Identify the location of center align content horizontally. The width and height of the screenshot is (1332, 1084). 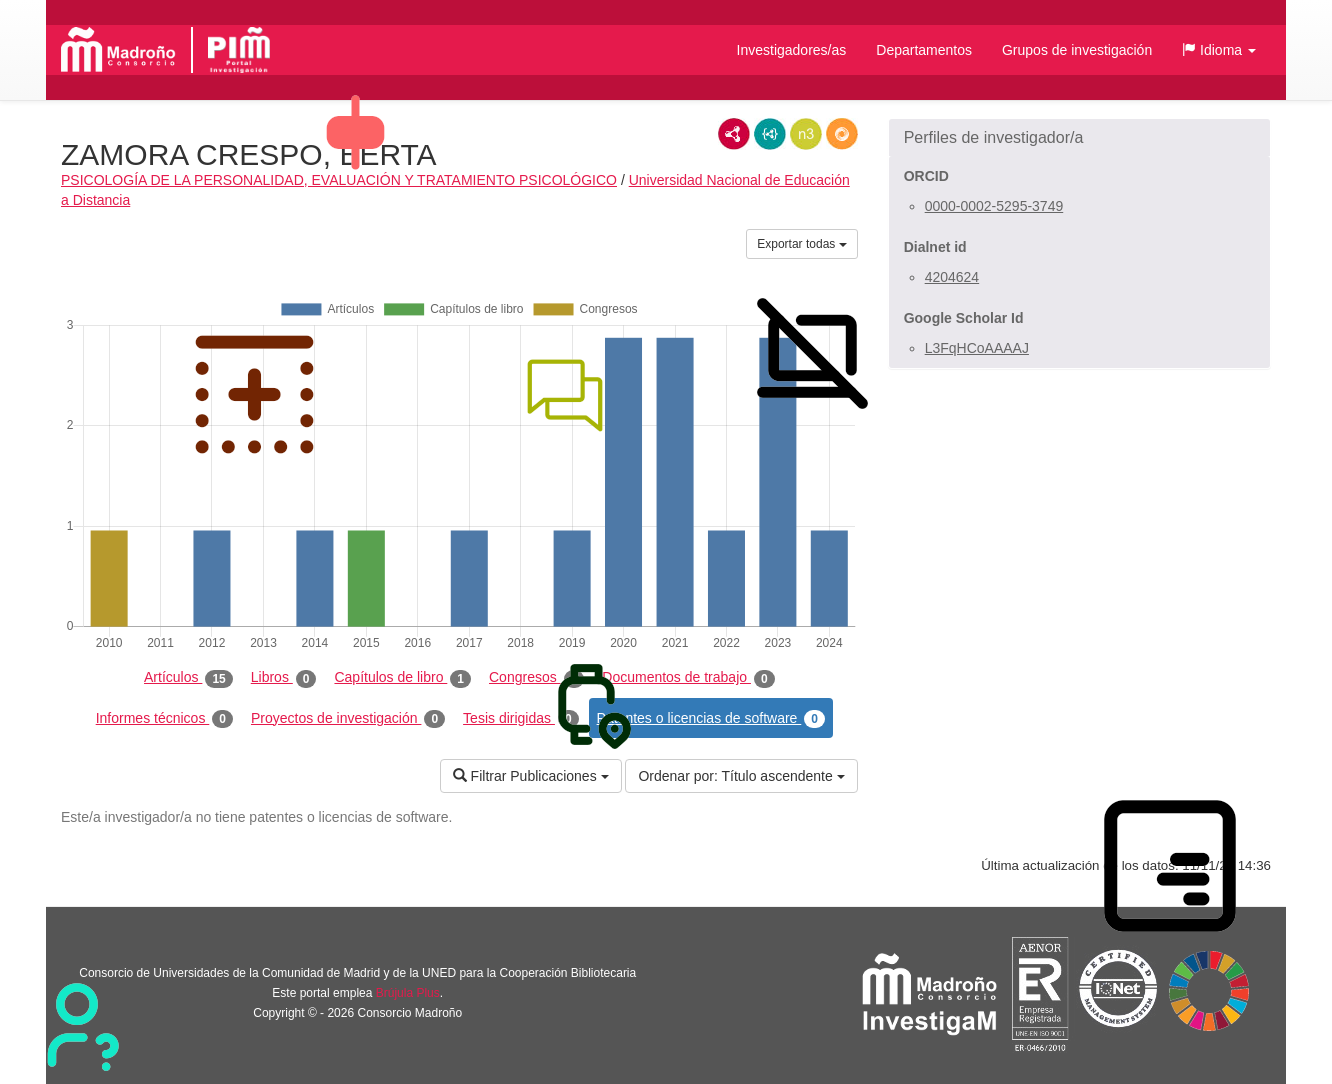
(355, 132).